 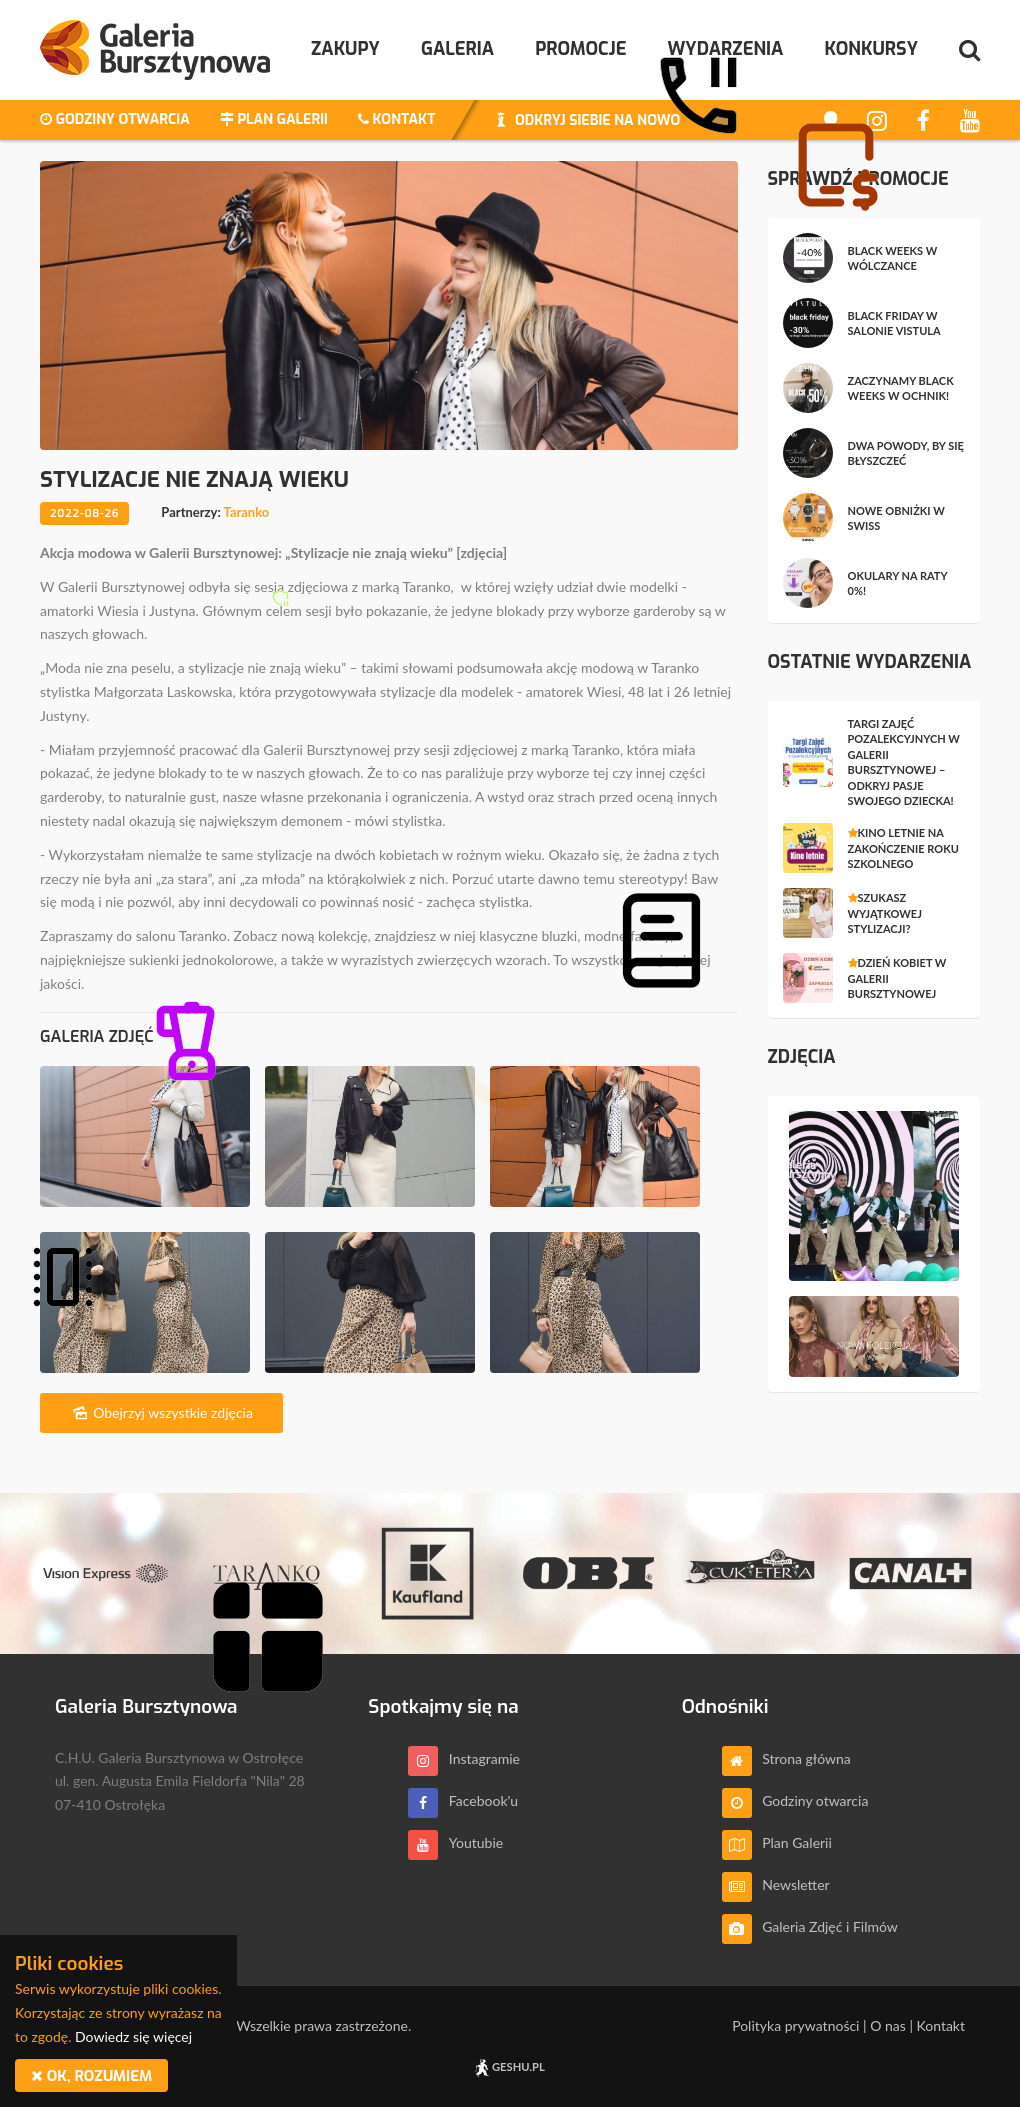 What do you see at coordinates (268, 1637) in the screenshot?
I see `view data in table format` at bounding box center [268, 1637].